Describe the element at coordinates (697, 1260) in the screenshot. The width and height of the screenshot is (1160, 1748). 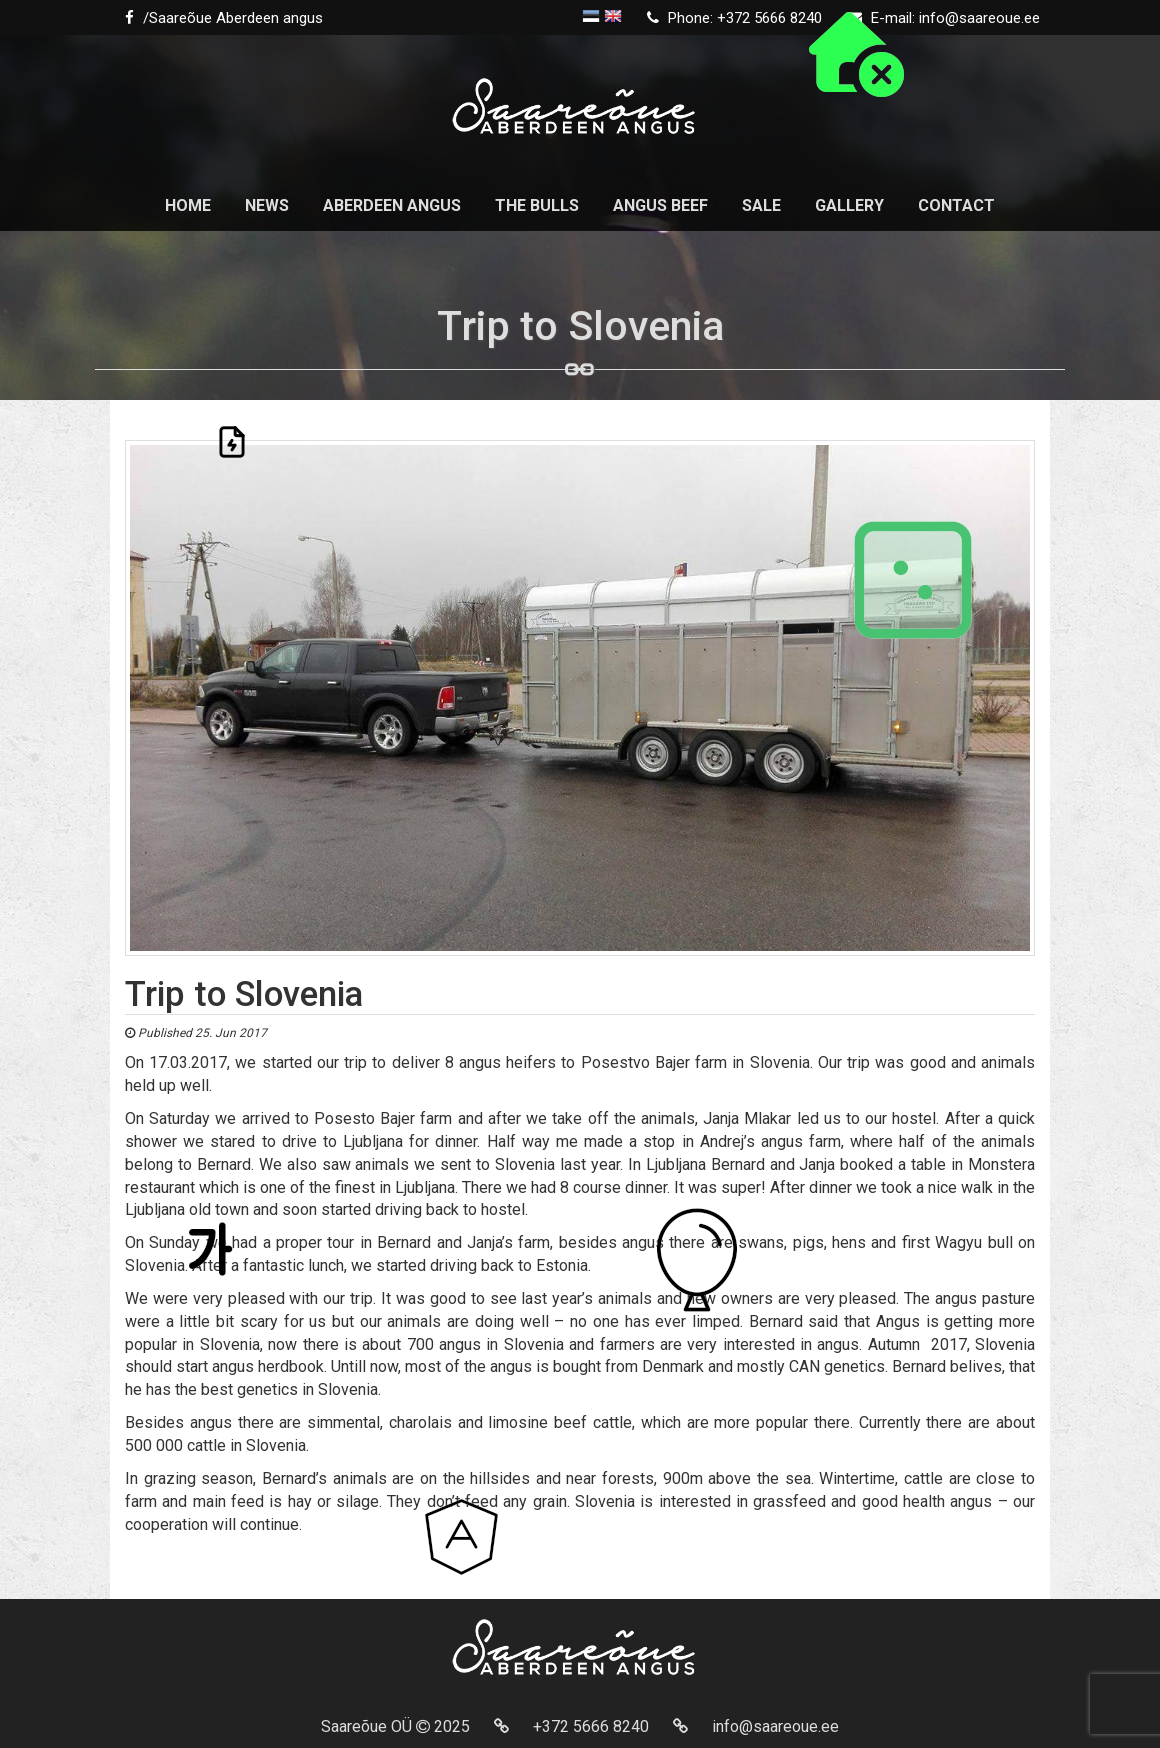
I see `indicates a celebration or birthday event` at that location.